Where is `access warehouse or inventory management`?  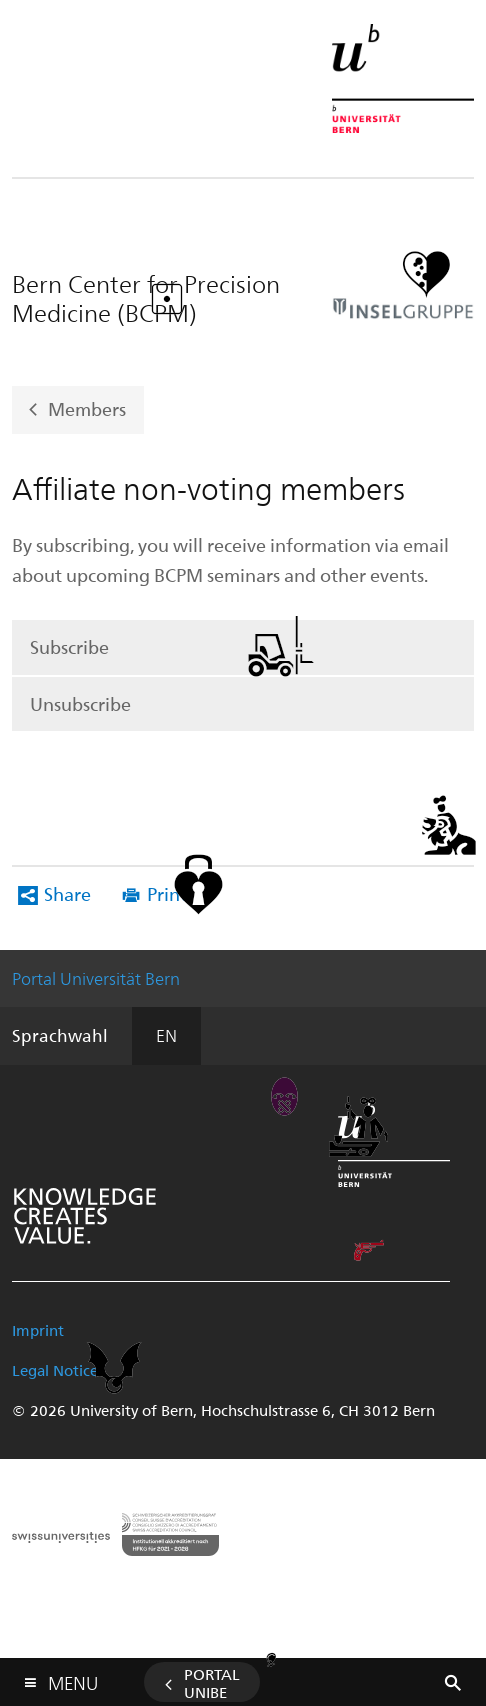 access warehouse or inventory management is located at coordinates (281, 644).